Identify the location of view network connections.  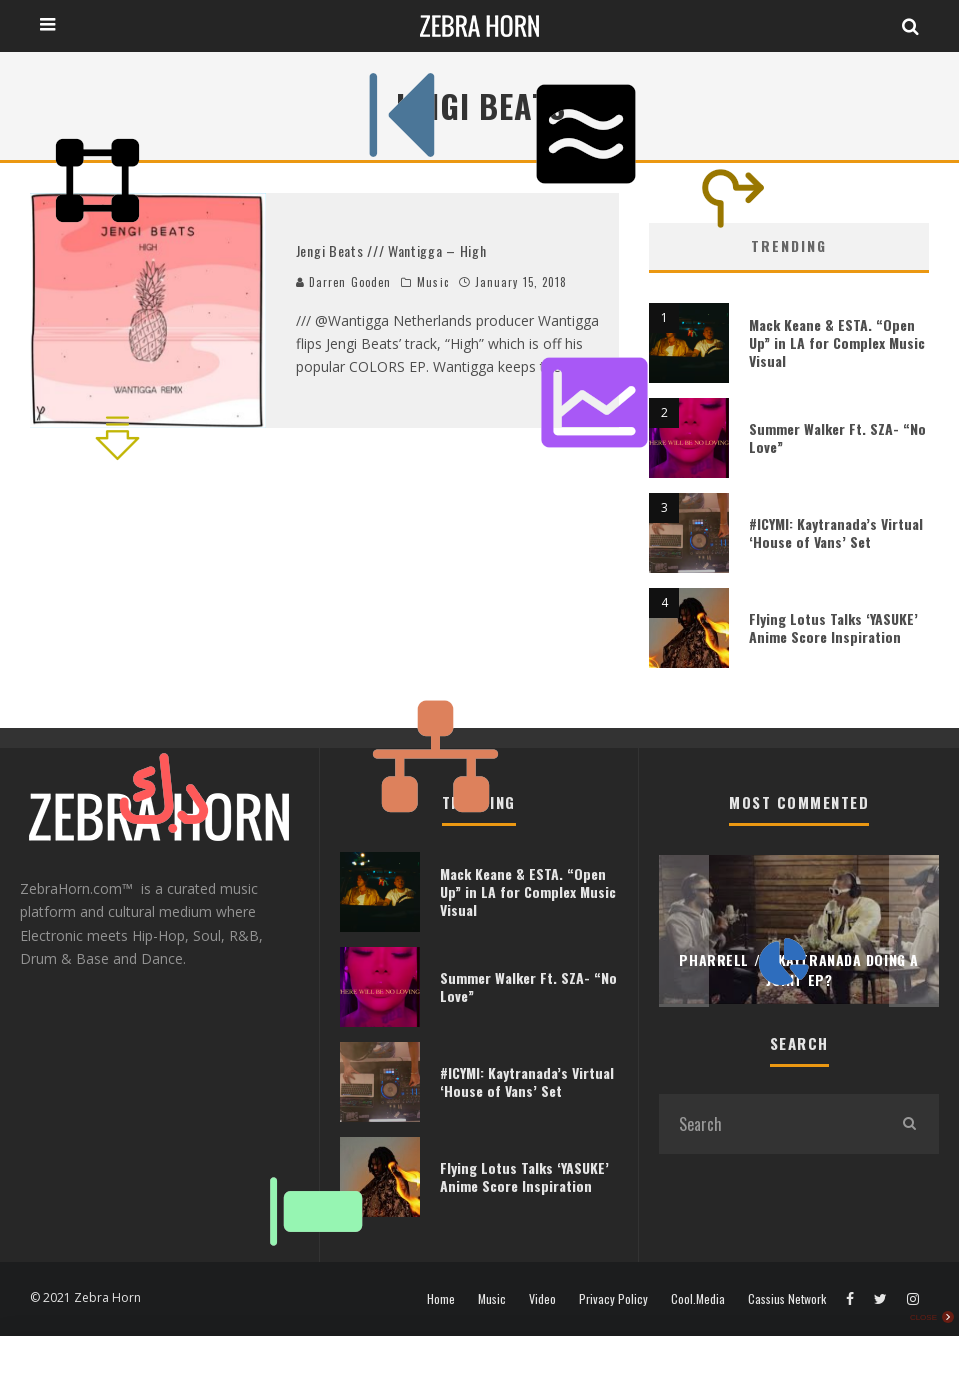
(435, 758).